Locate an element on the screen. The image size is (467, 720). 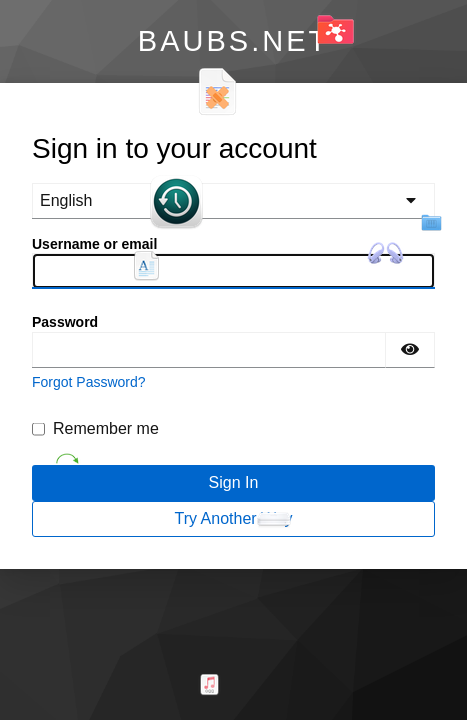
a word processor or text document file is located at coordinates (146, 265).